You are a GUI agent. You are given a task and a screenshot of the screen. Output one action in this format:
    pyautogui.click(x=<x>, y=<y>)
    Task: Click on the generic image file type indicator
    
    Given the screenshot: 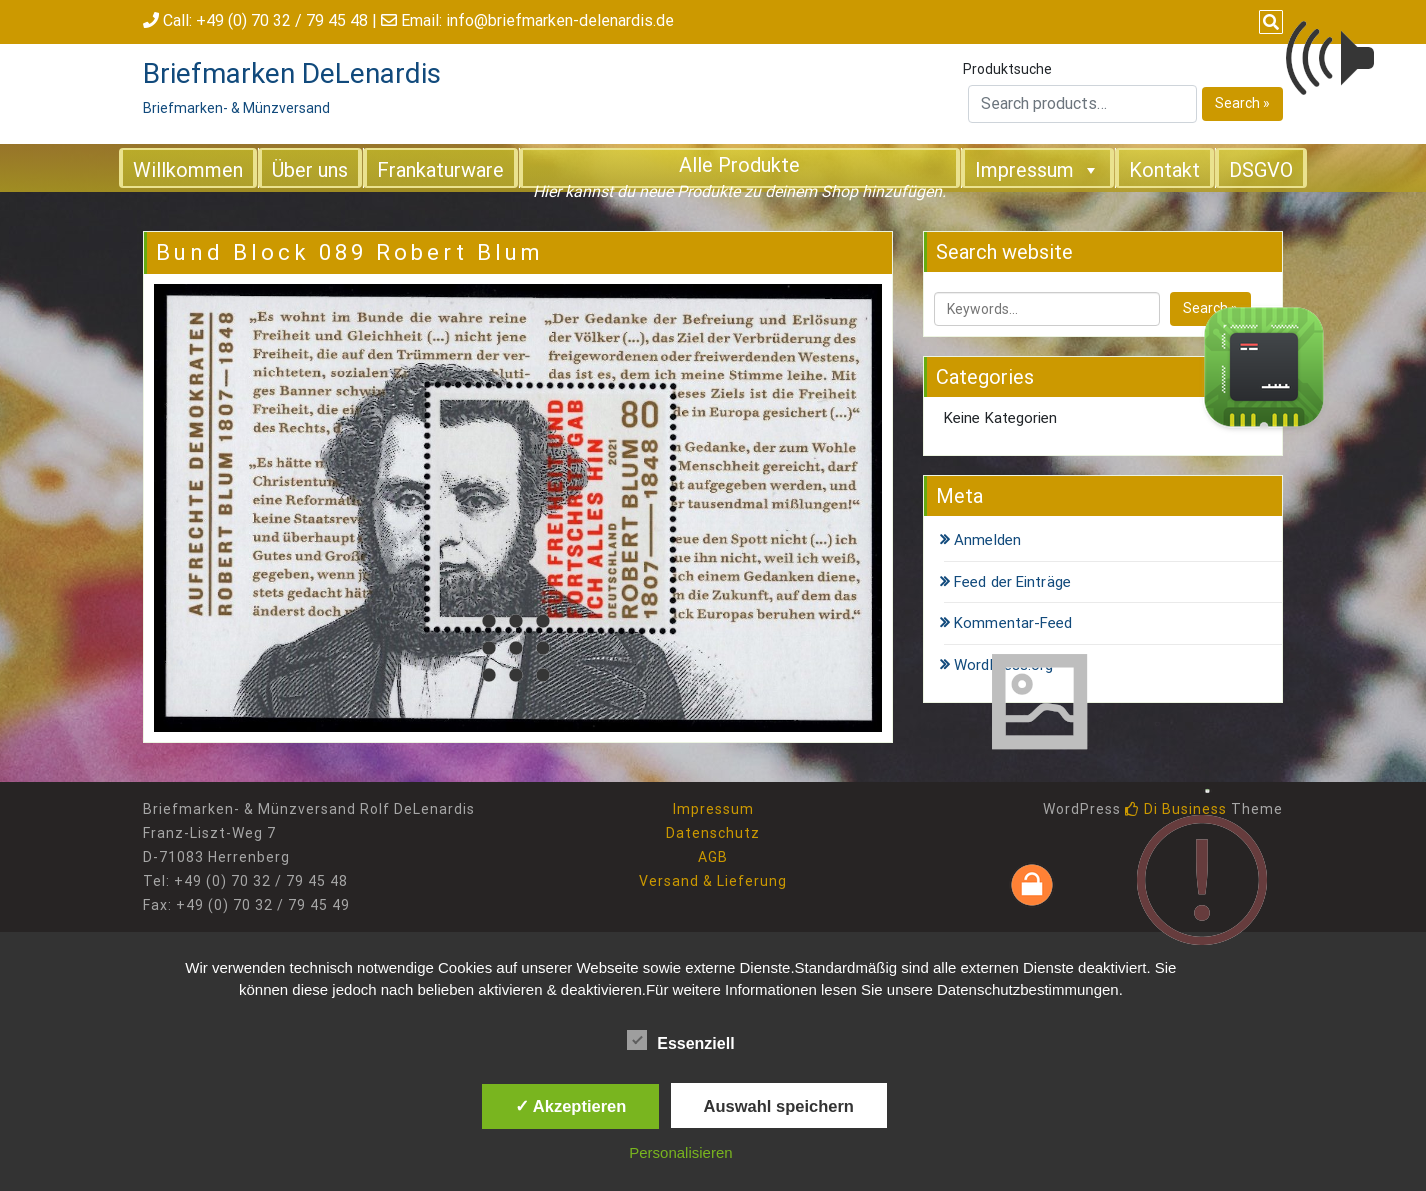 What is the action you would take?
    pyautogui.click(x=1039, y=701)
    